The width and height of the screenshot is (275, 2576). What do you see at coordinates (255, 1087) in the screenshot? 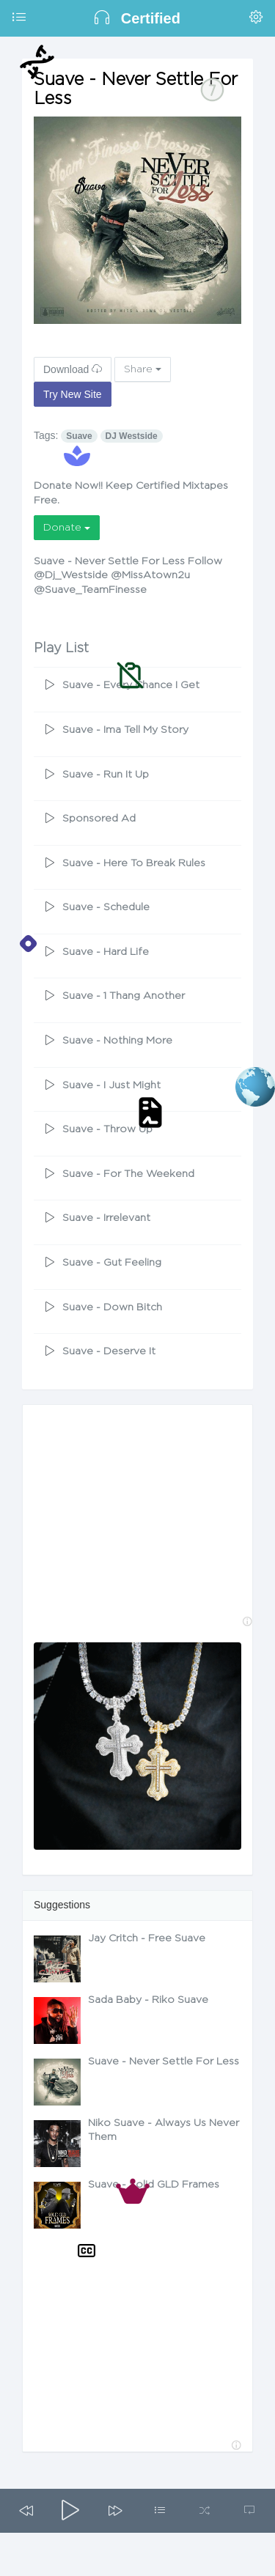
I see `access global or international settings` at bounding box center [255, 1087].